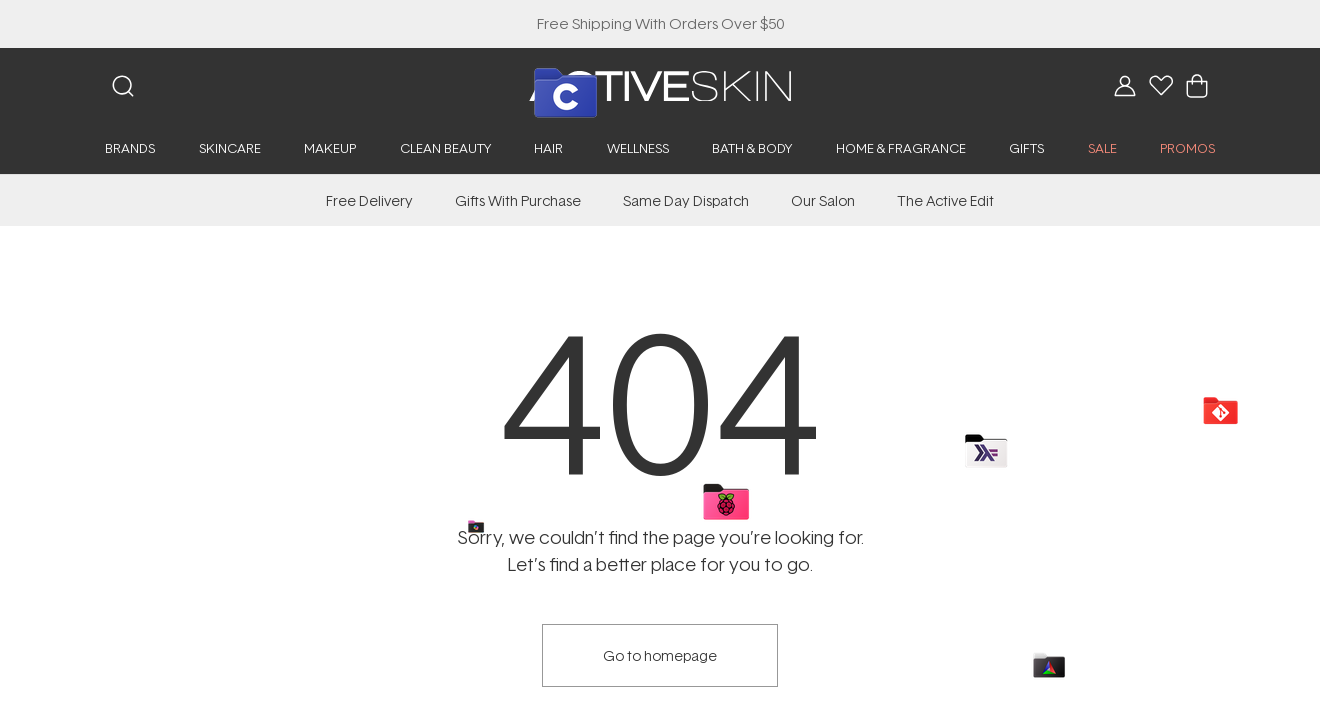 Image resolution: width=1320 pixels, height=720 pixels. I want to click on folder containing cmake build configuration files, so click(1049, 666).